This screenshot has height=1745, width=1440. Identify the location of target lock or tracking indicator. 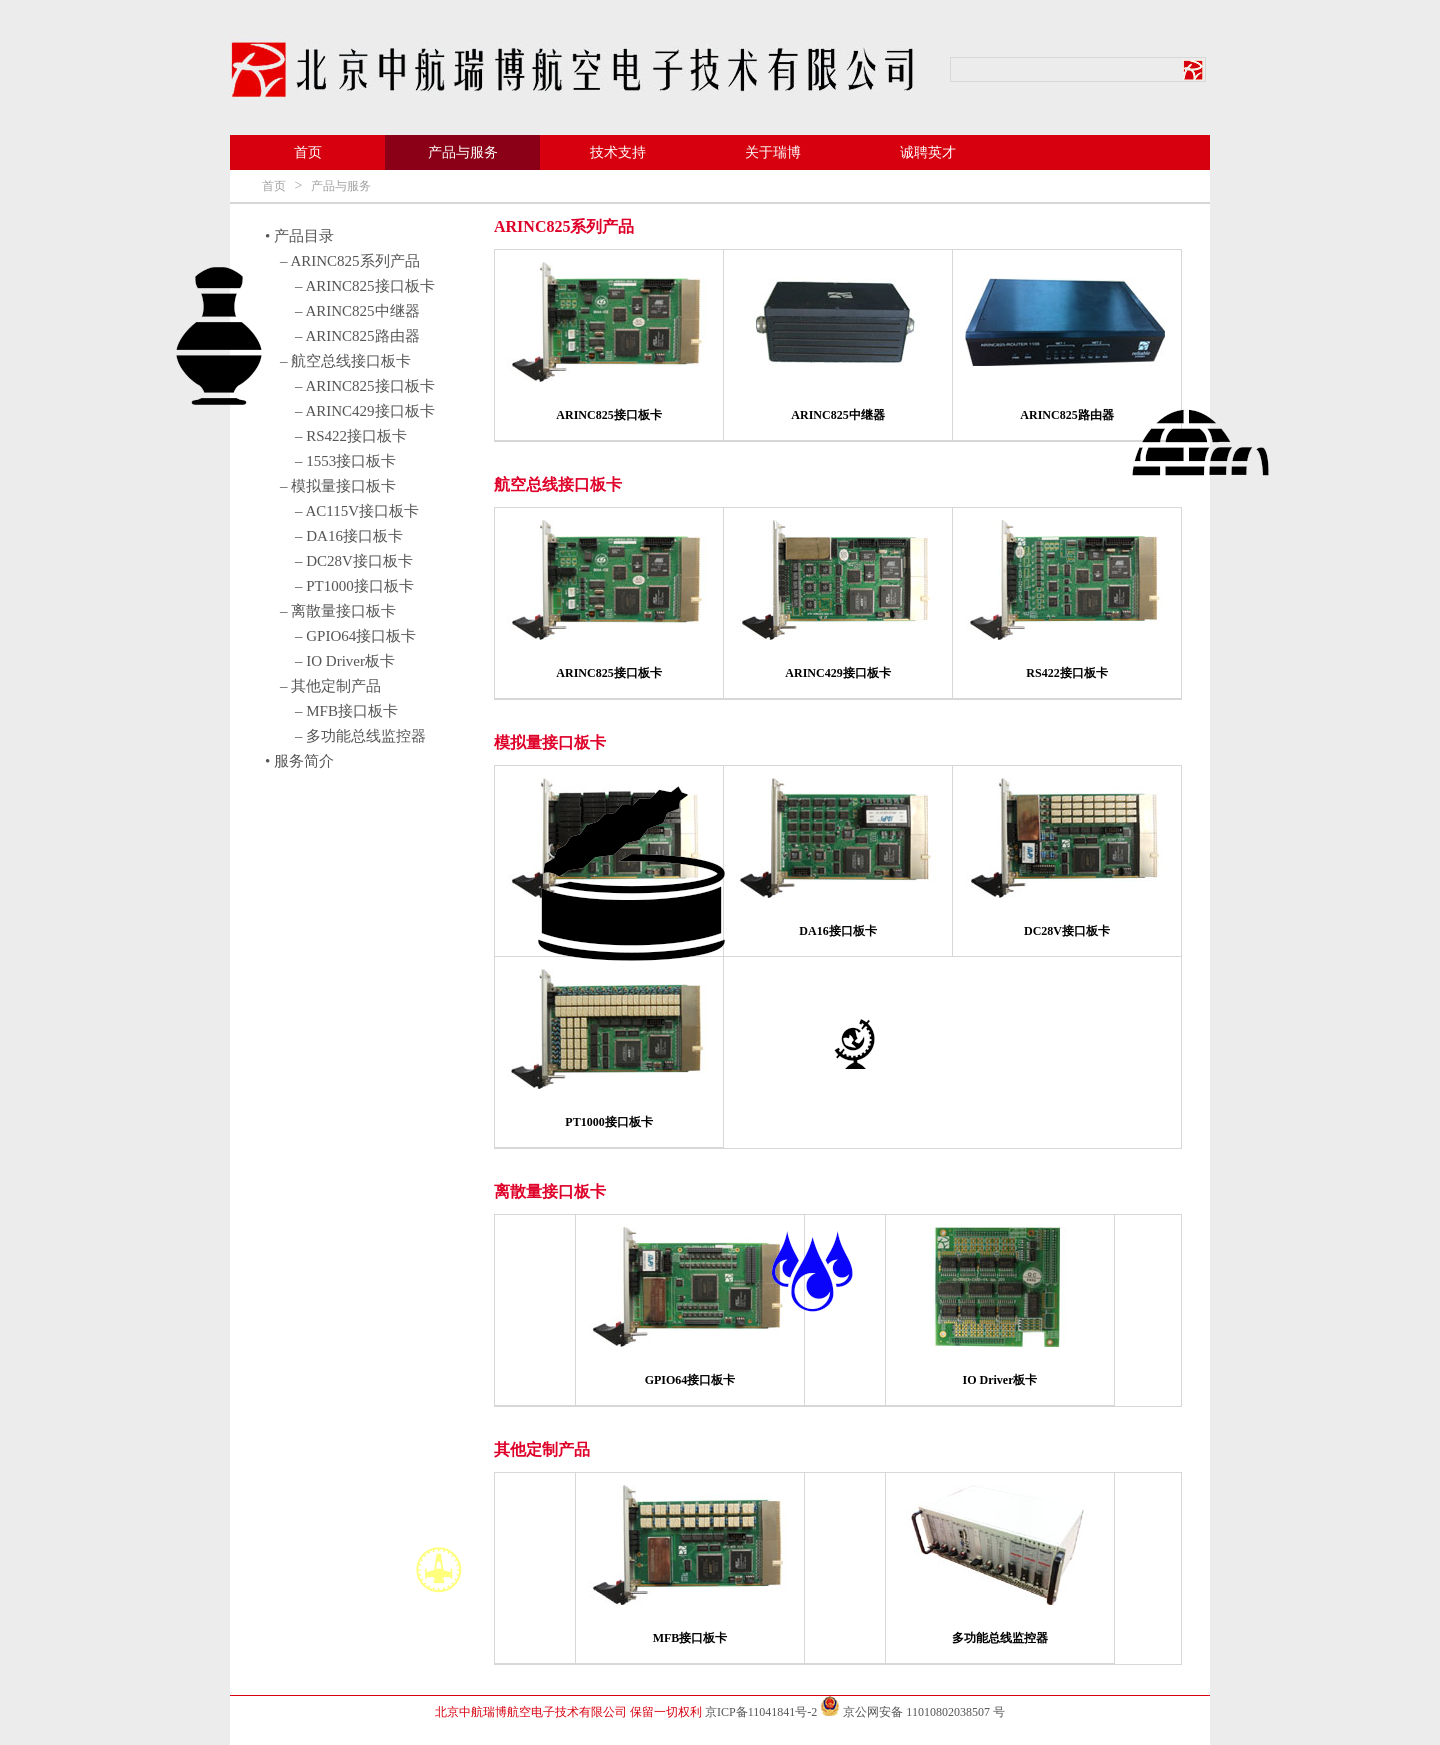
(439, 1570).